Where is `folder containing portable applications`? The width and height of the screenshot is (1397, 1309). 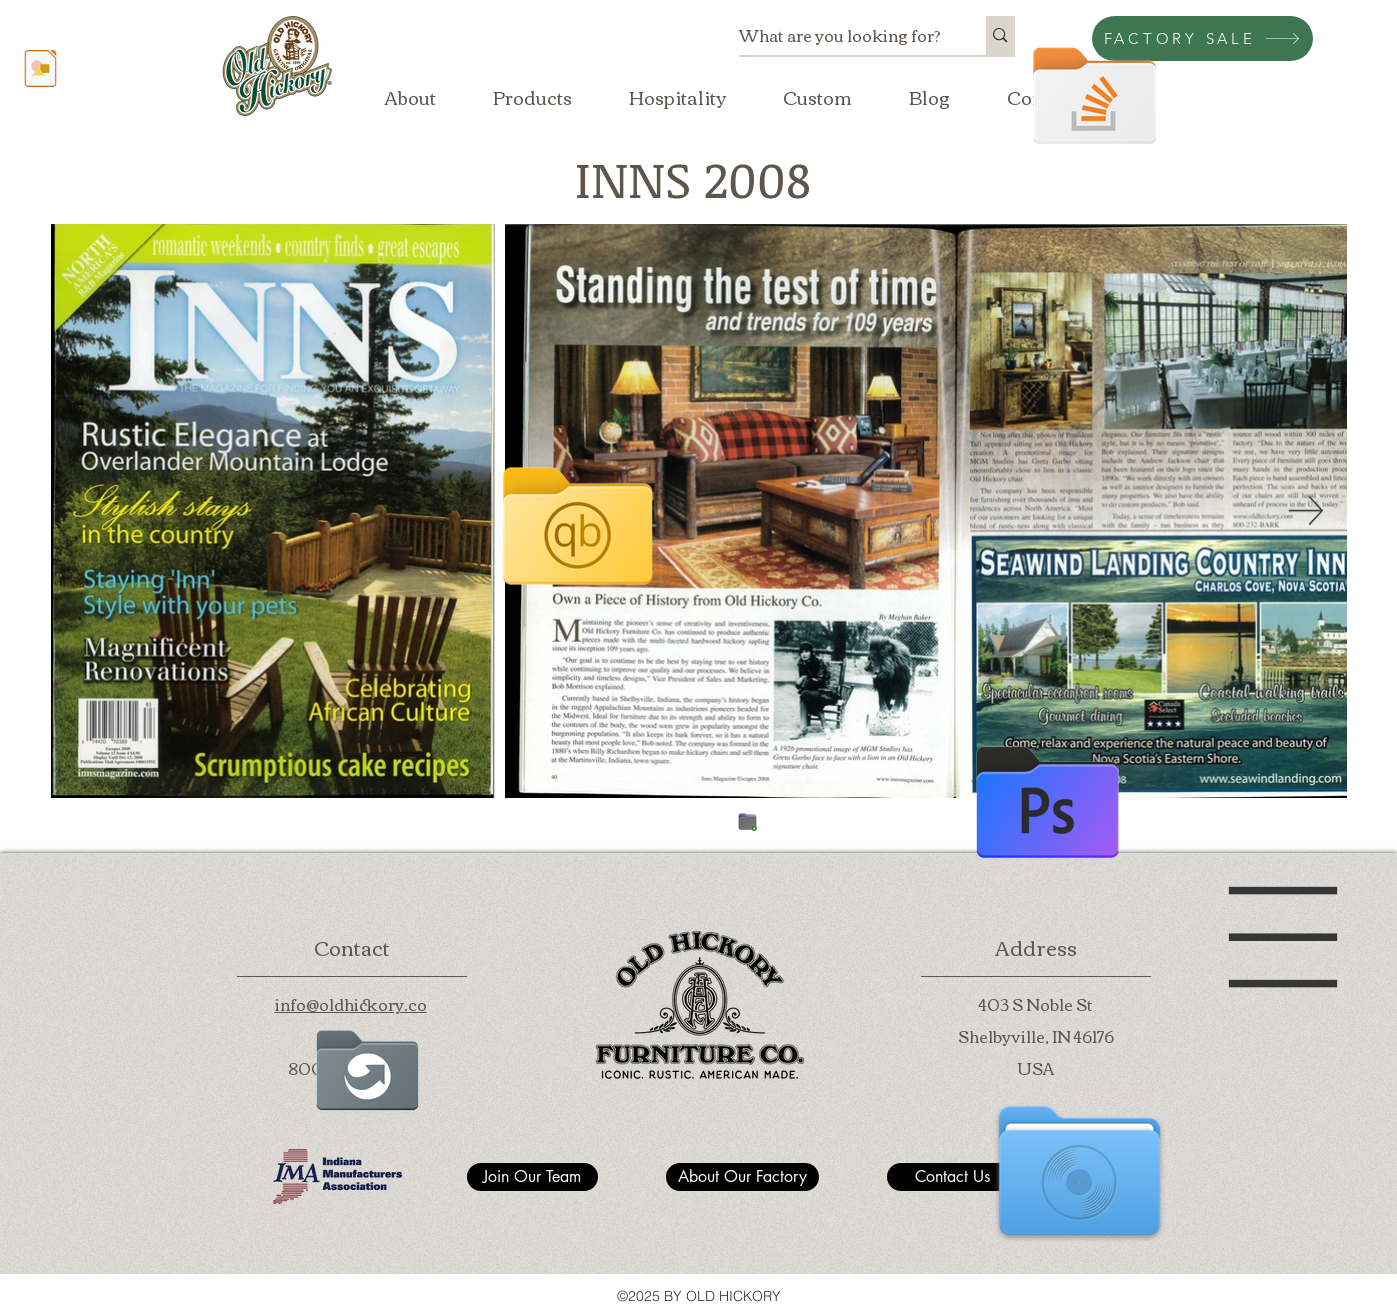
folder containing portable applications is located at coordinates (367, 1073).